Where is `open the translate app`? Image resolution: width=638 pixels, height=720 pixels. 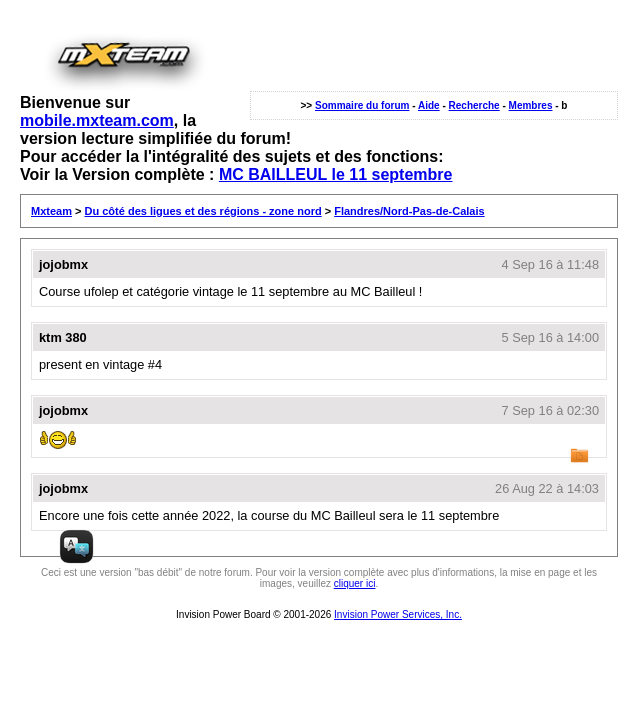 open the translate app is located at coordinates (76, 546).